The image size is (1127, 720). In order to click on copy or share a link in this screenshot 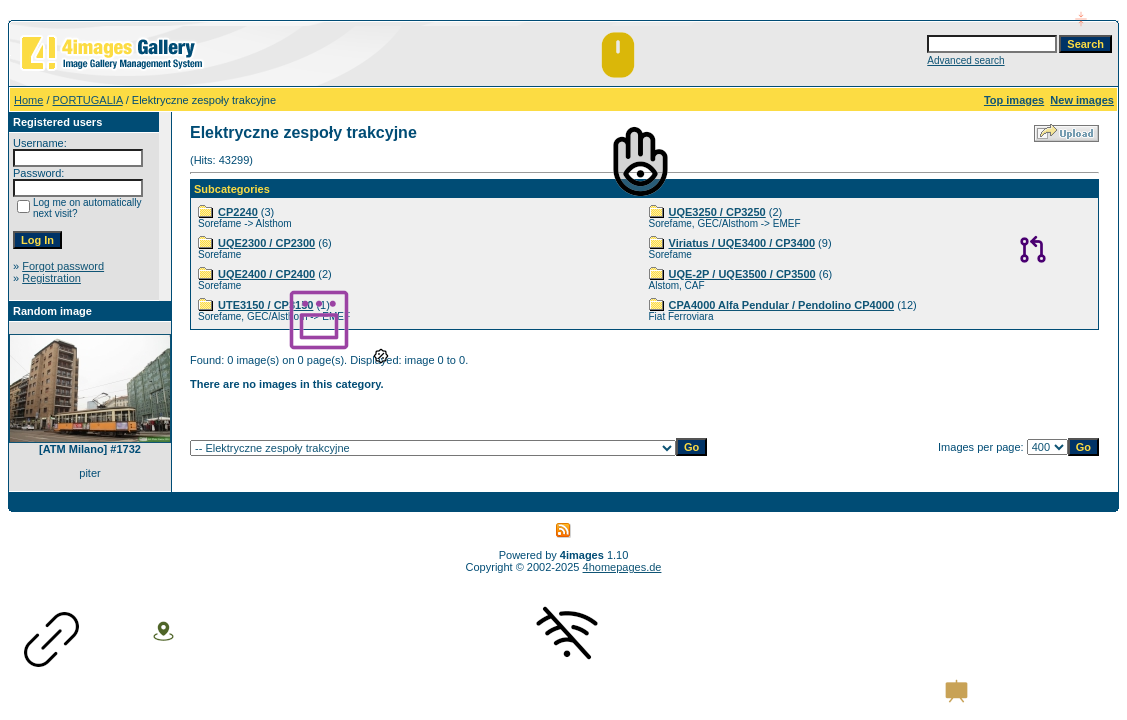, I will do `click(51, 639)`.